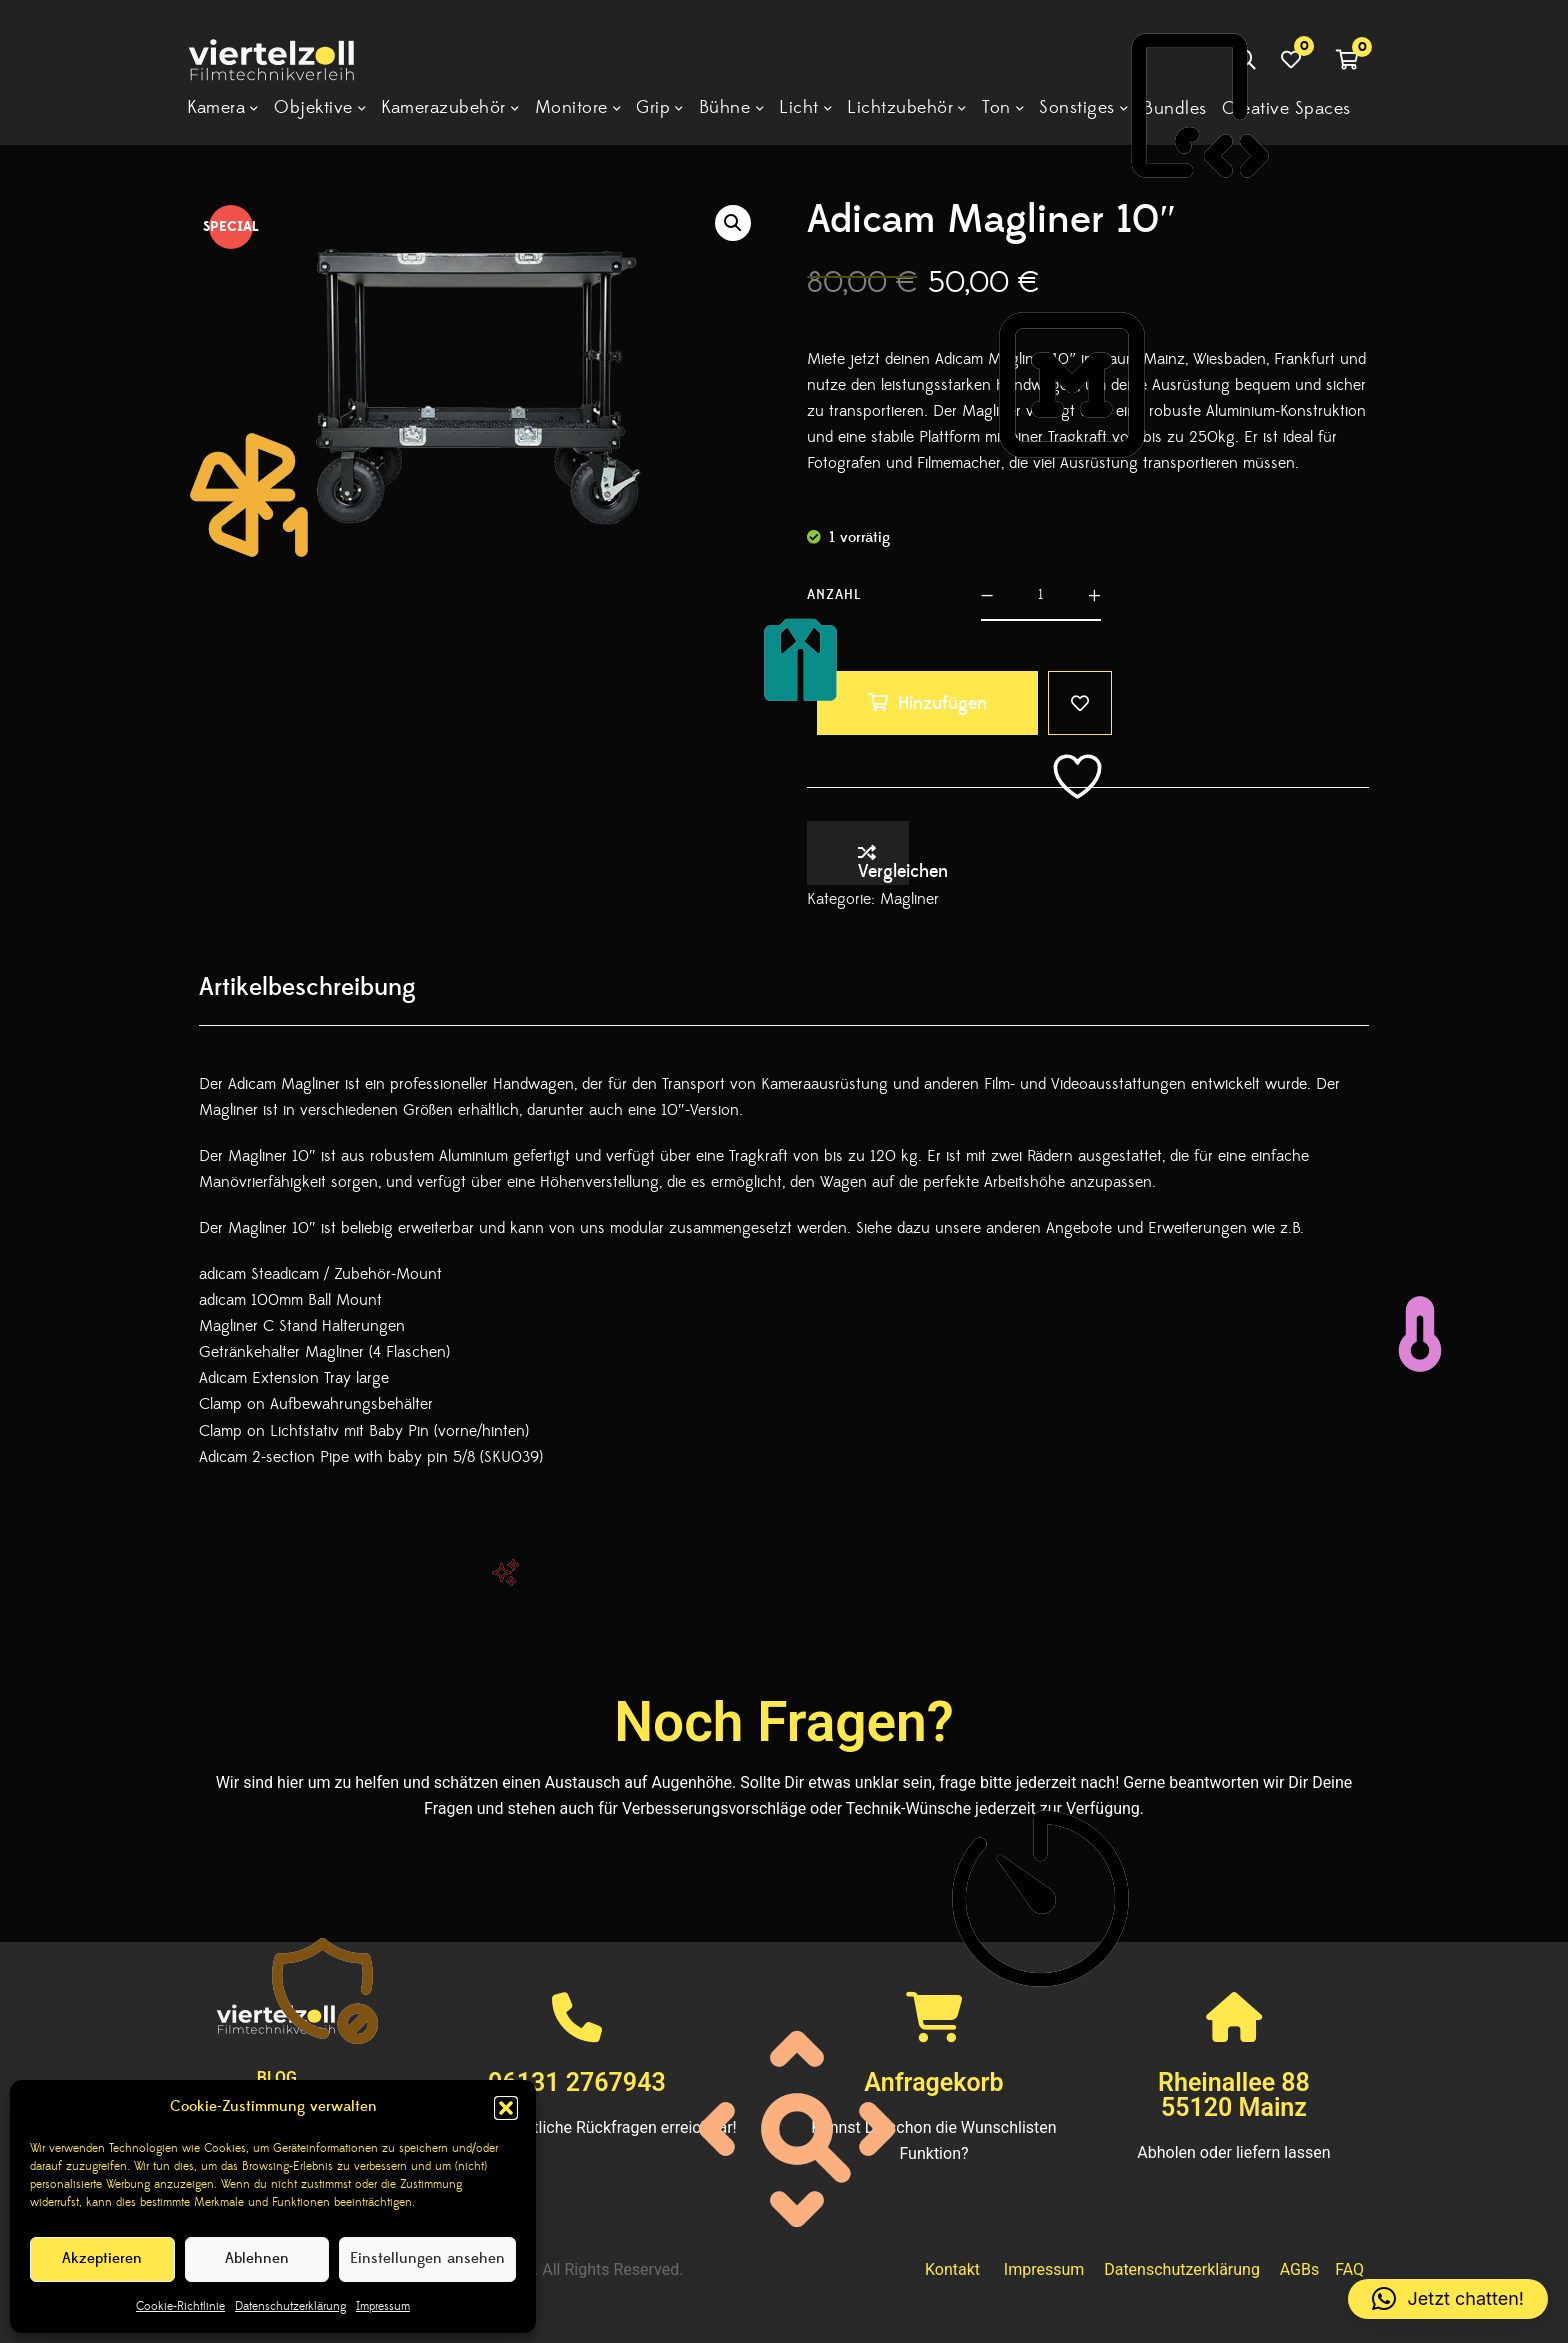 Image resolution: width=1568 pixels, height=2343 pixels. Describe the element at coordinates (1420, 1334) in the screenshot. I see `indicates high temperature or heat level` at that location.